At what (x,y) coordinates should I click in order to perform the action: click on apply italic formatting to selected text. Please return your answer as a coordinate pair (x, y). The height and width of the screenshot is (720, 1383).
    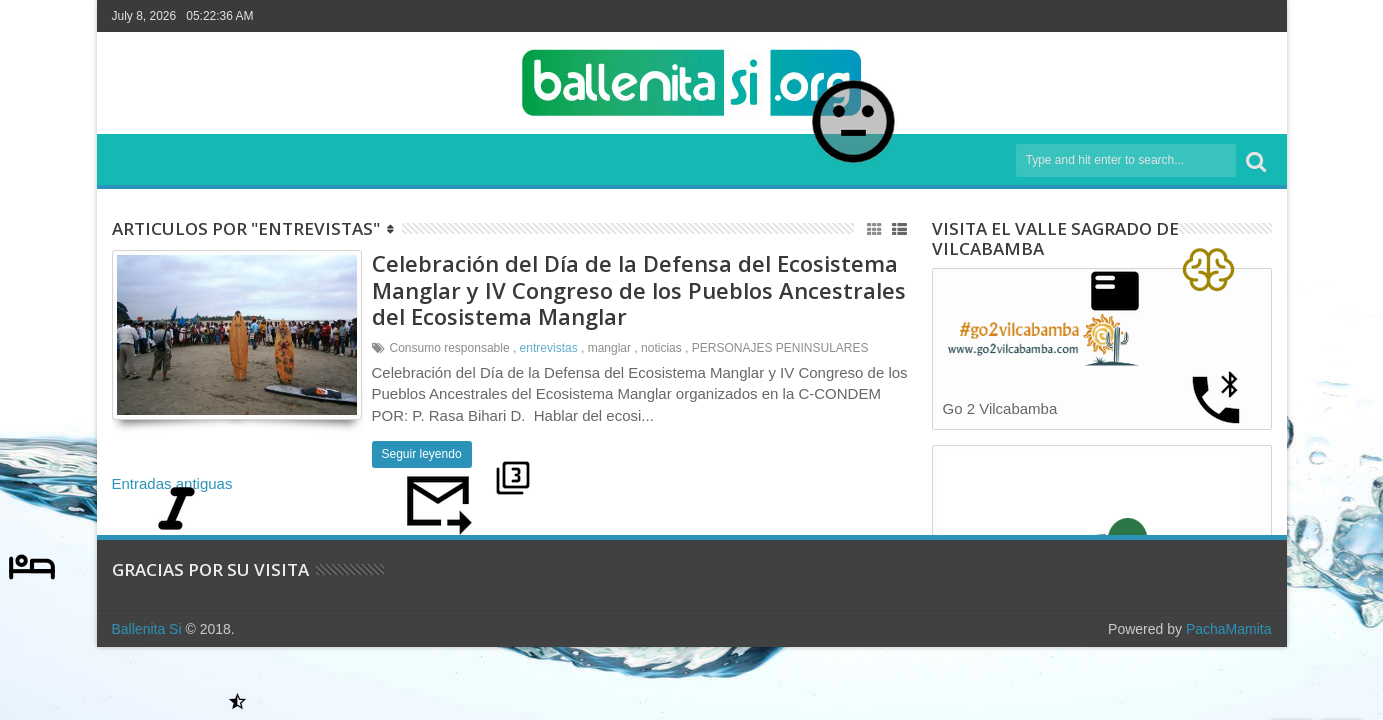
    Looking at the image, I should click on (176, 511).